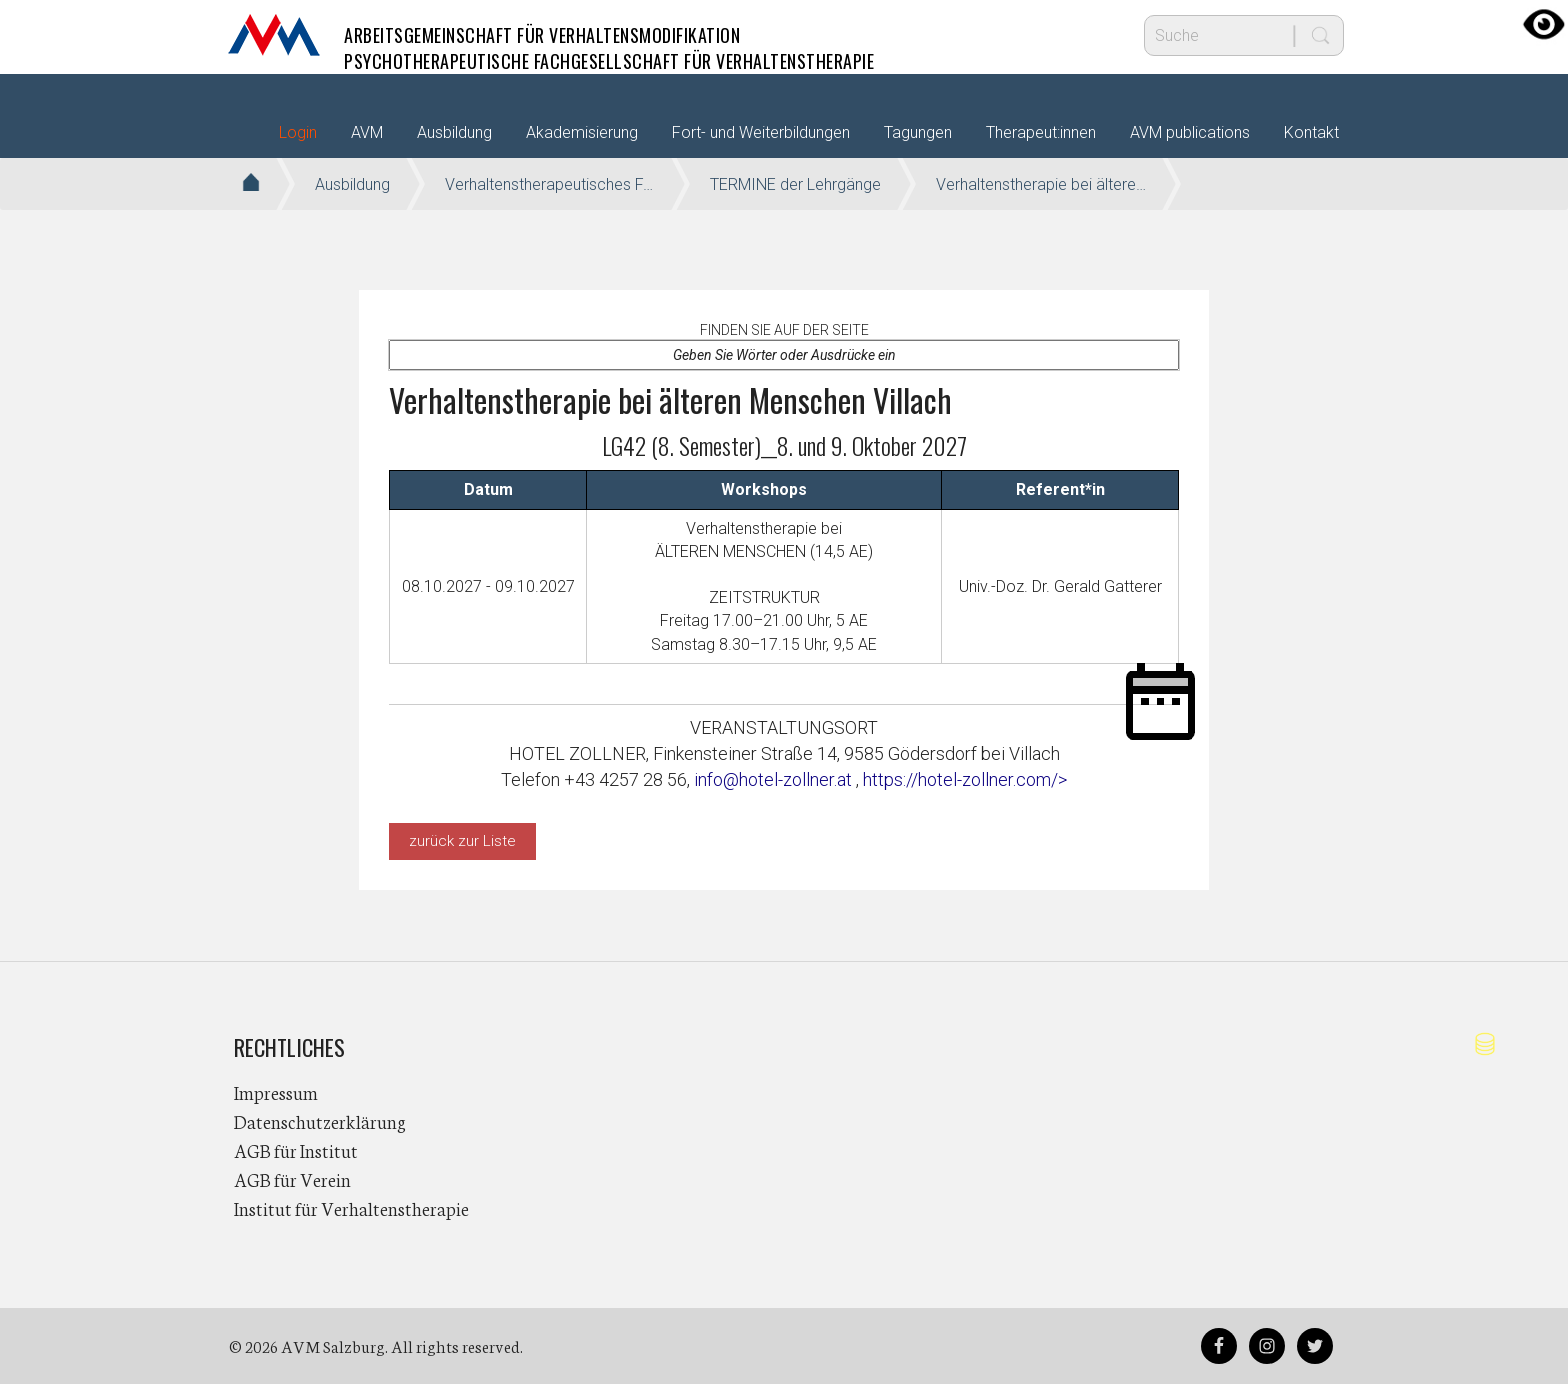 The height and width of the screenshot is (1384, 1568). What do you see at coordinates (1485, 1044) in the screenshot?
I see `access database or data storage` at bounding box center [1485, 1044].